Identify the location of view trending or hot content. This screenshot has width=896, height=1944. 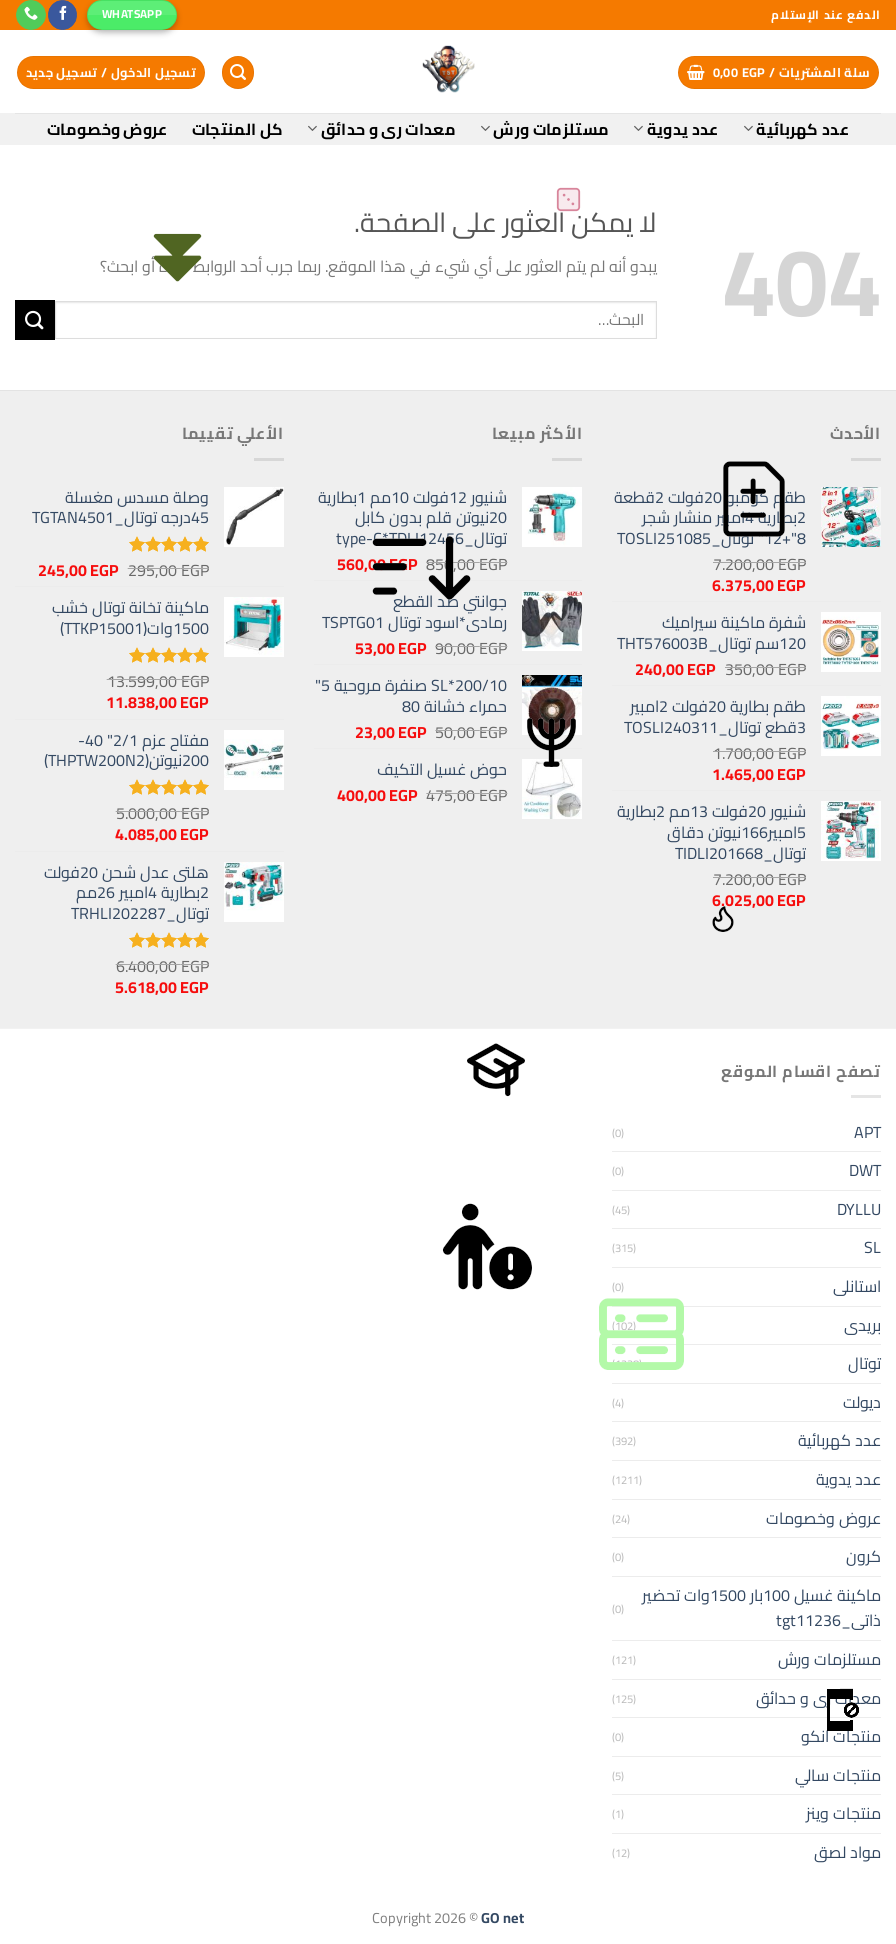
(723, 919).